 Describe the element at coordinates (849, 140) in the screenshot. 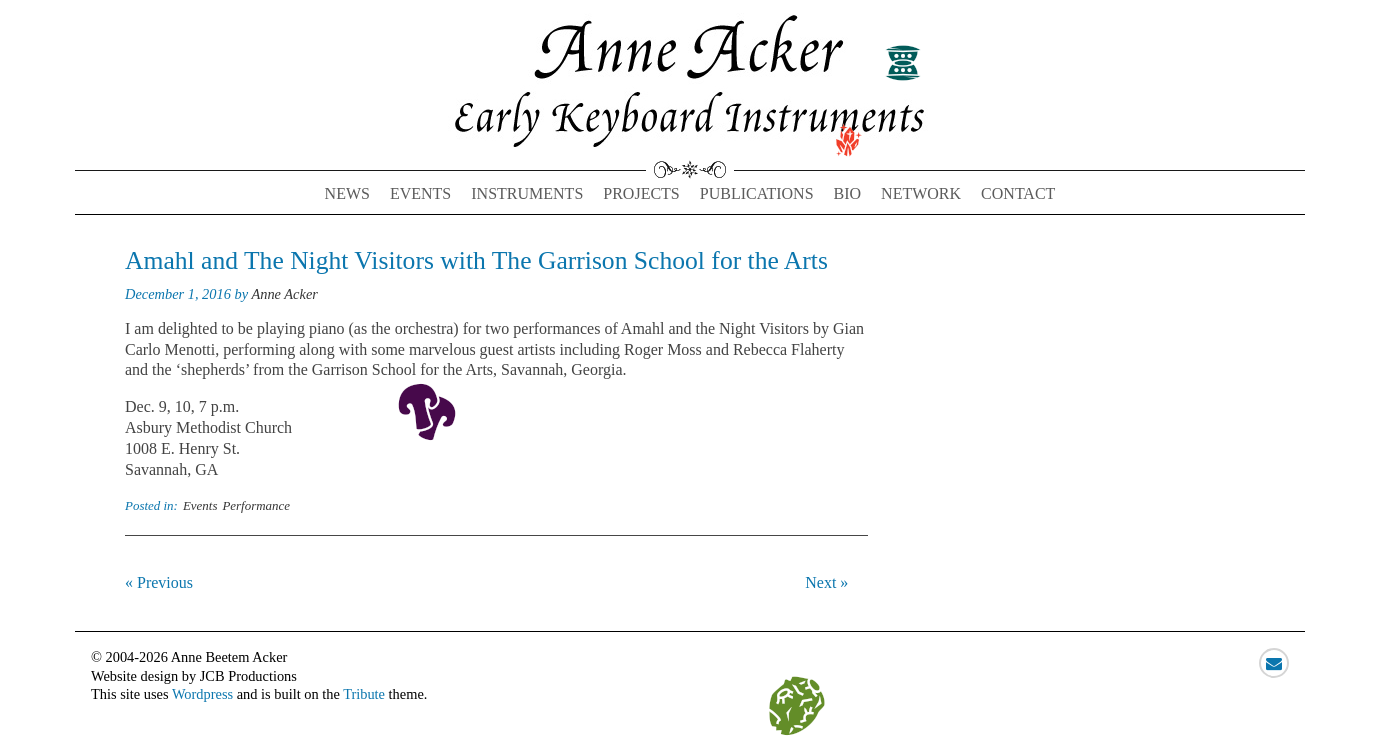

I see `view collected minerals or crystals` at that location.